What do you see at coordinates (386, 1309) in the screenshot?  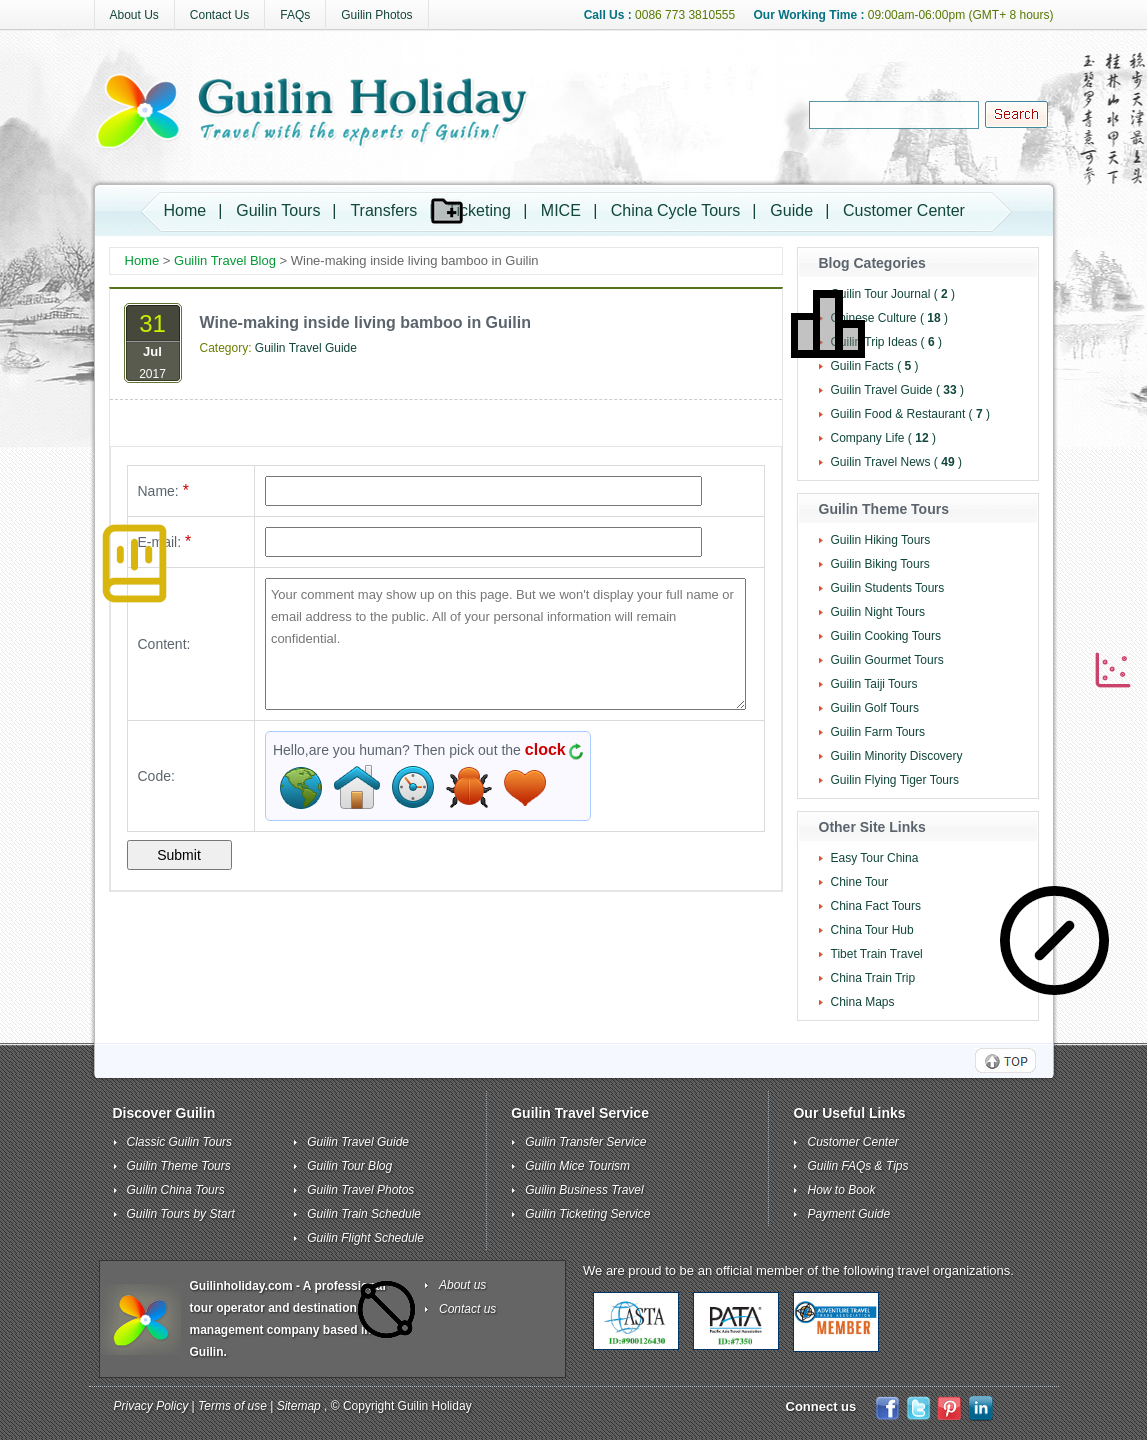 I see `measure or display diameter of a circular object` at bounding box center [386, 1309].